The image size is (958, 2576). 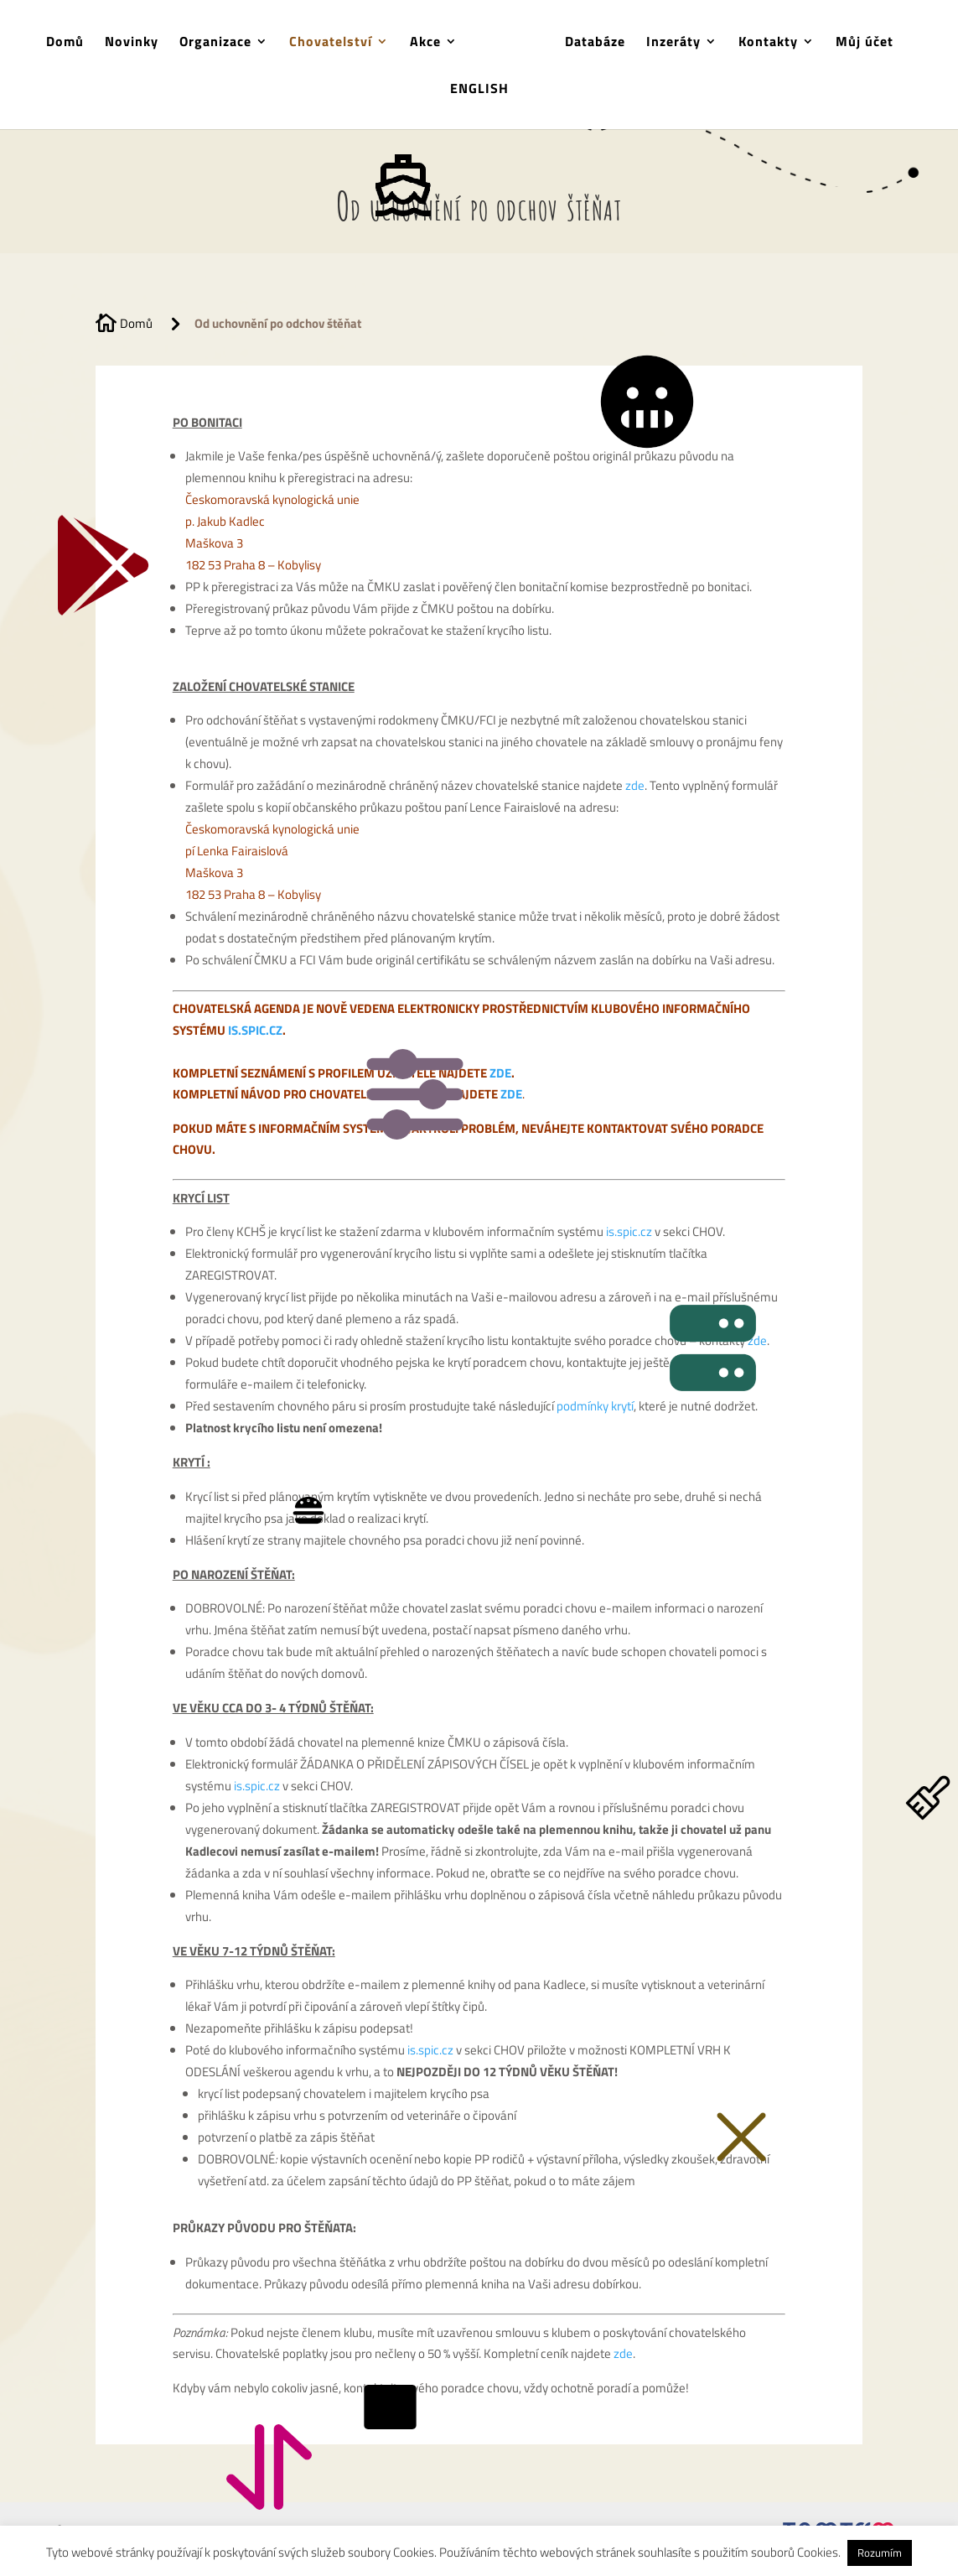 I want to click on access painting or drawing tools, so click(x=929, y=1797).